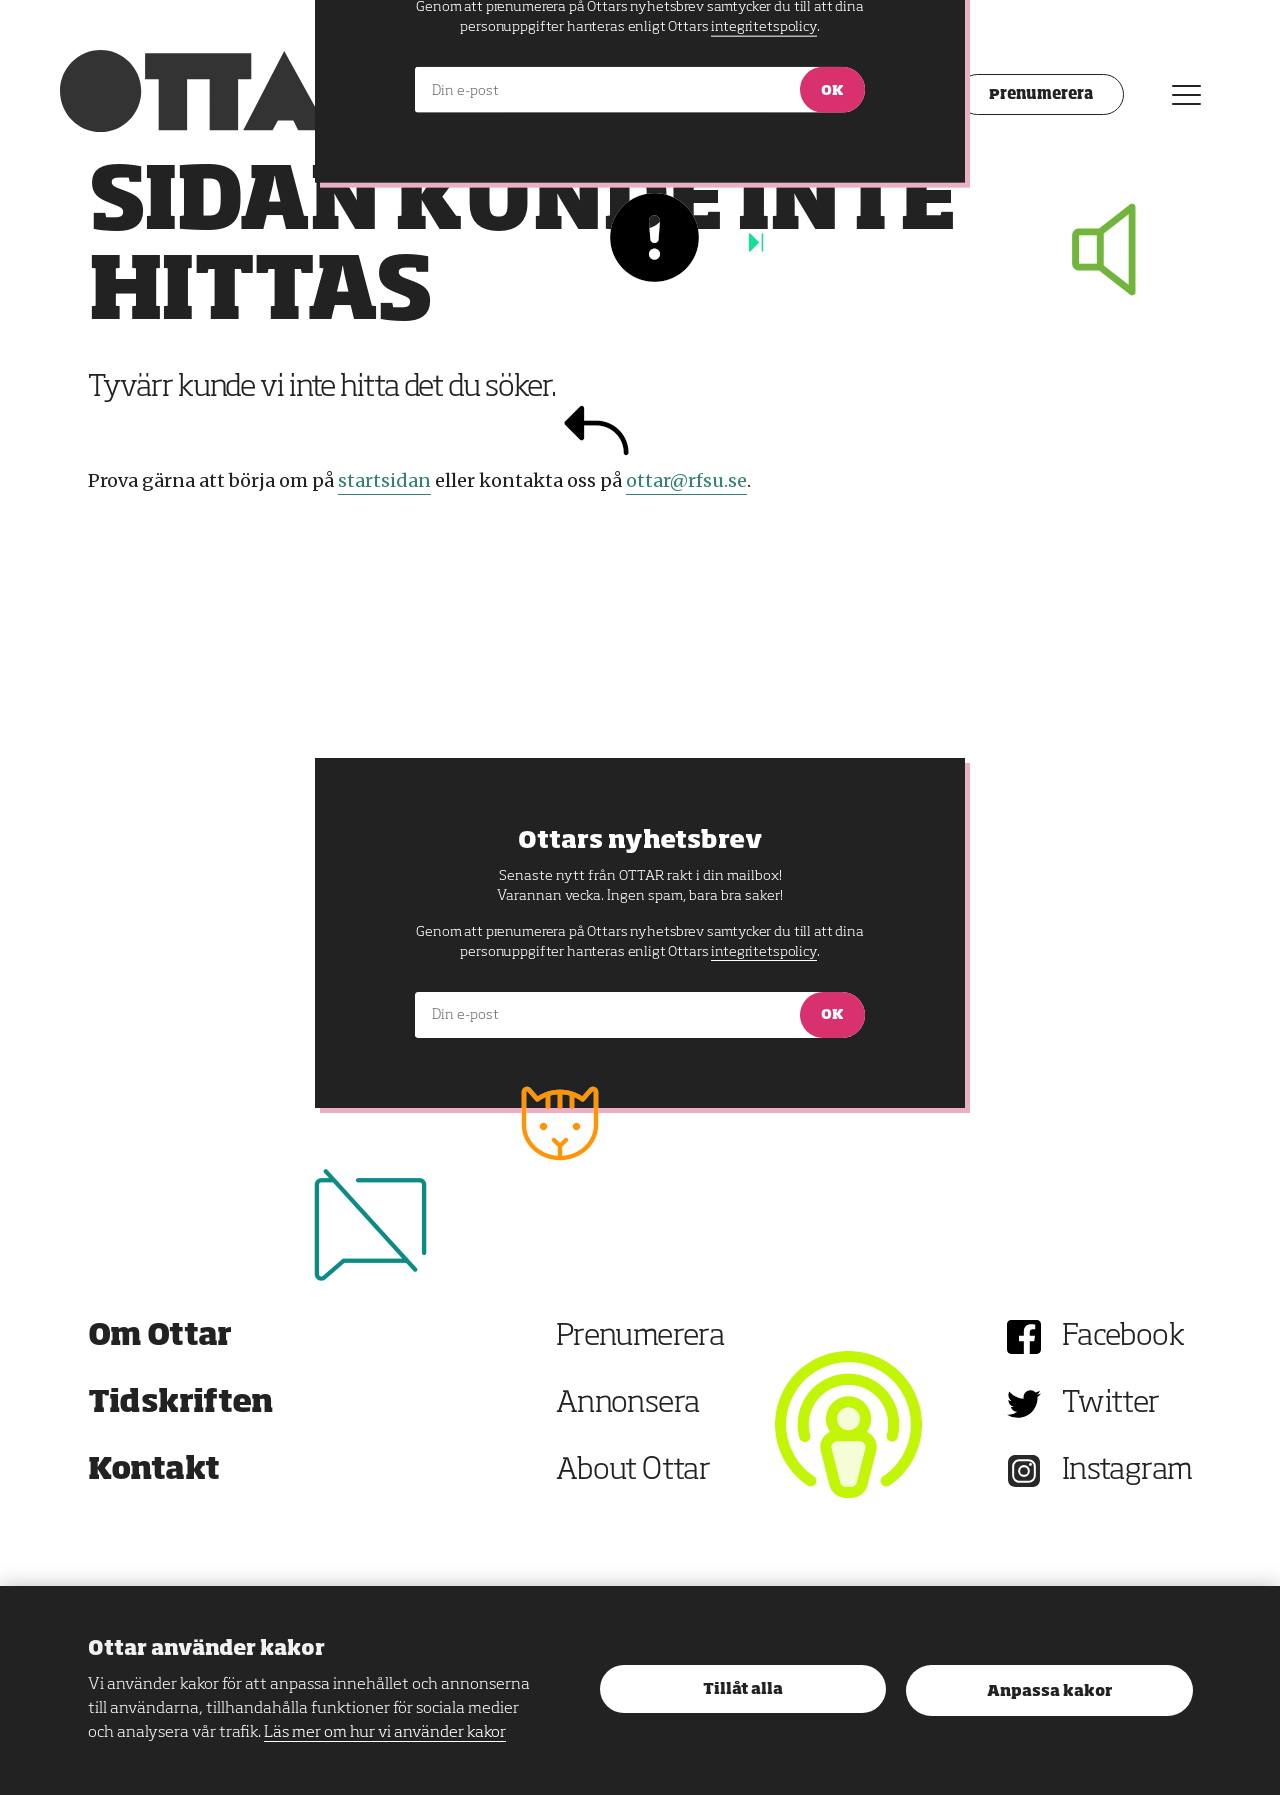  I want to click on reply to a message, so click(596, 430).